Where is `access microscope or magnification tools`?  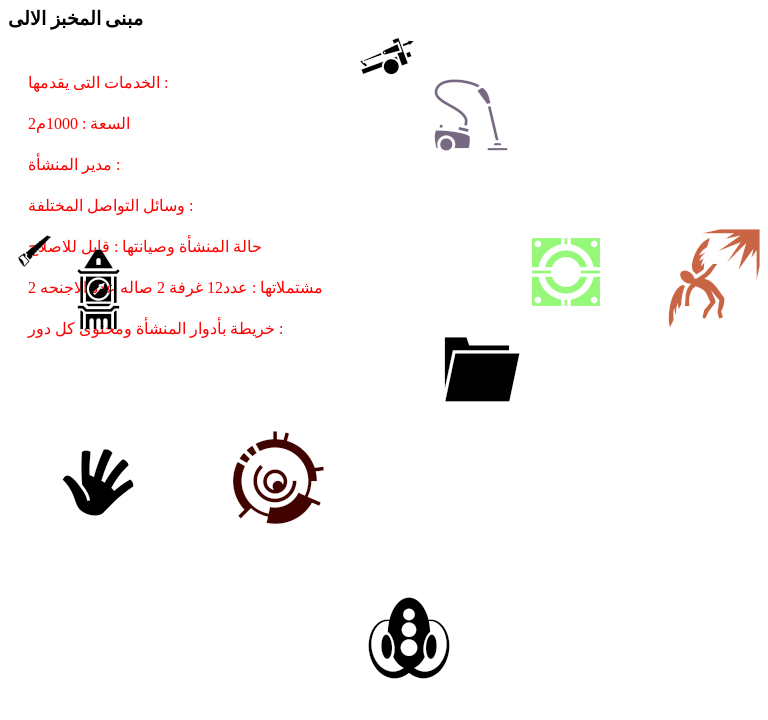
access microscope or magnification tools is located at coordinates (278, 477).